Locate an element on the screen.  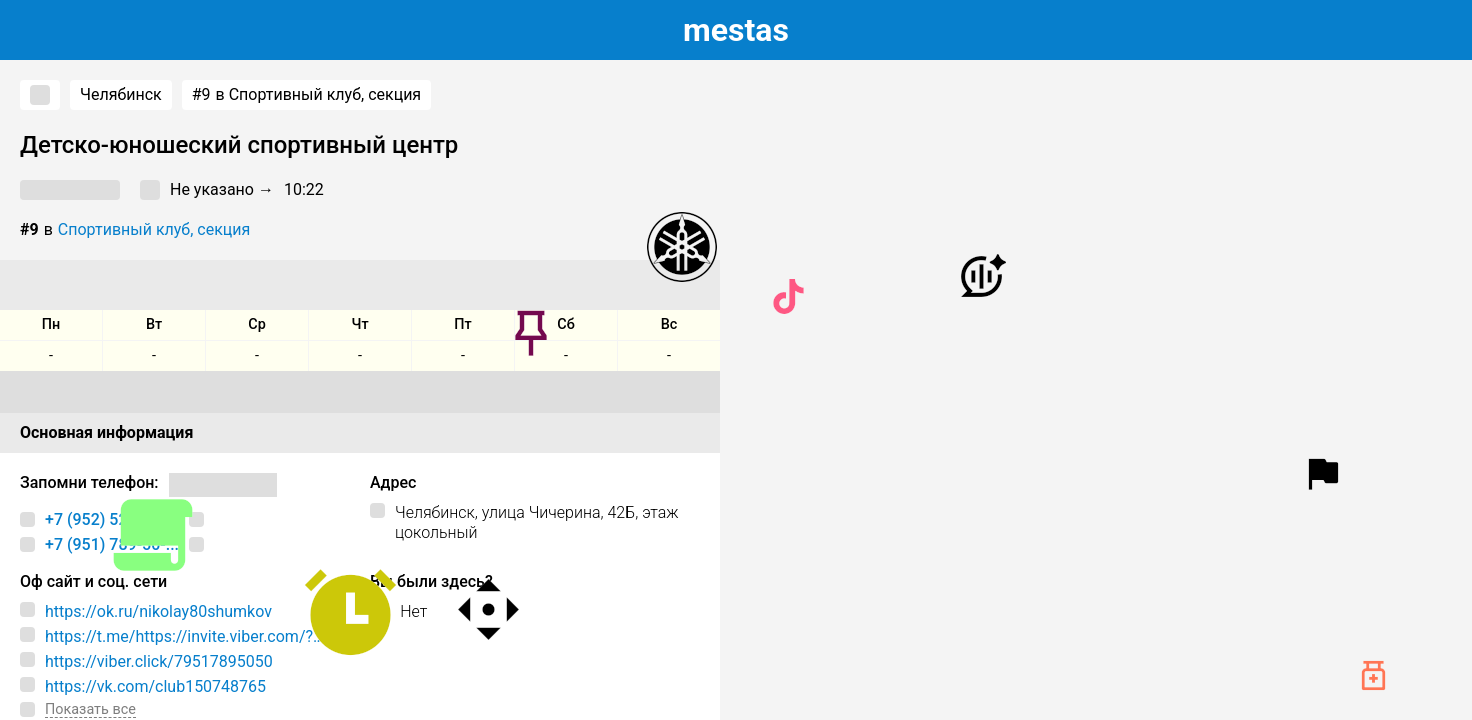
pin an item to keep it visible is located at coordinates (531, 331).